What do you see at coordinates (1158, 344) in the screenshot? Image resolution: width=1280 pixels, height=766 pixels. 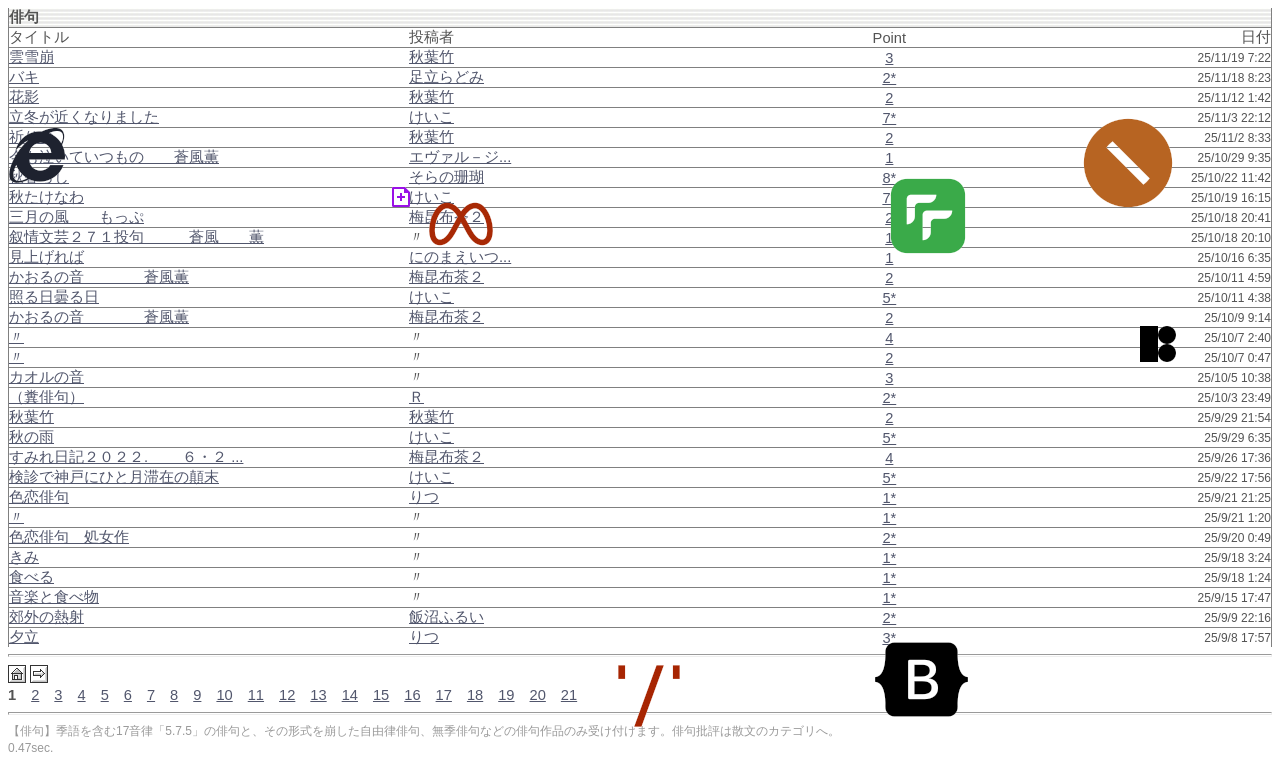 I see `icons8 logo` at bounding box center [1158, 344].